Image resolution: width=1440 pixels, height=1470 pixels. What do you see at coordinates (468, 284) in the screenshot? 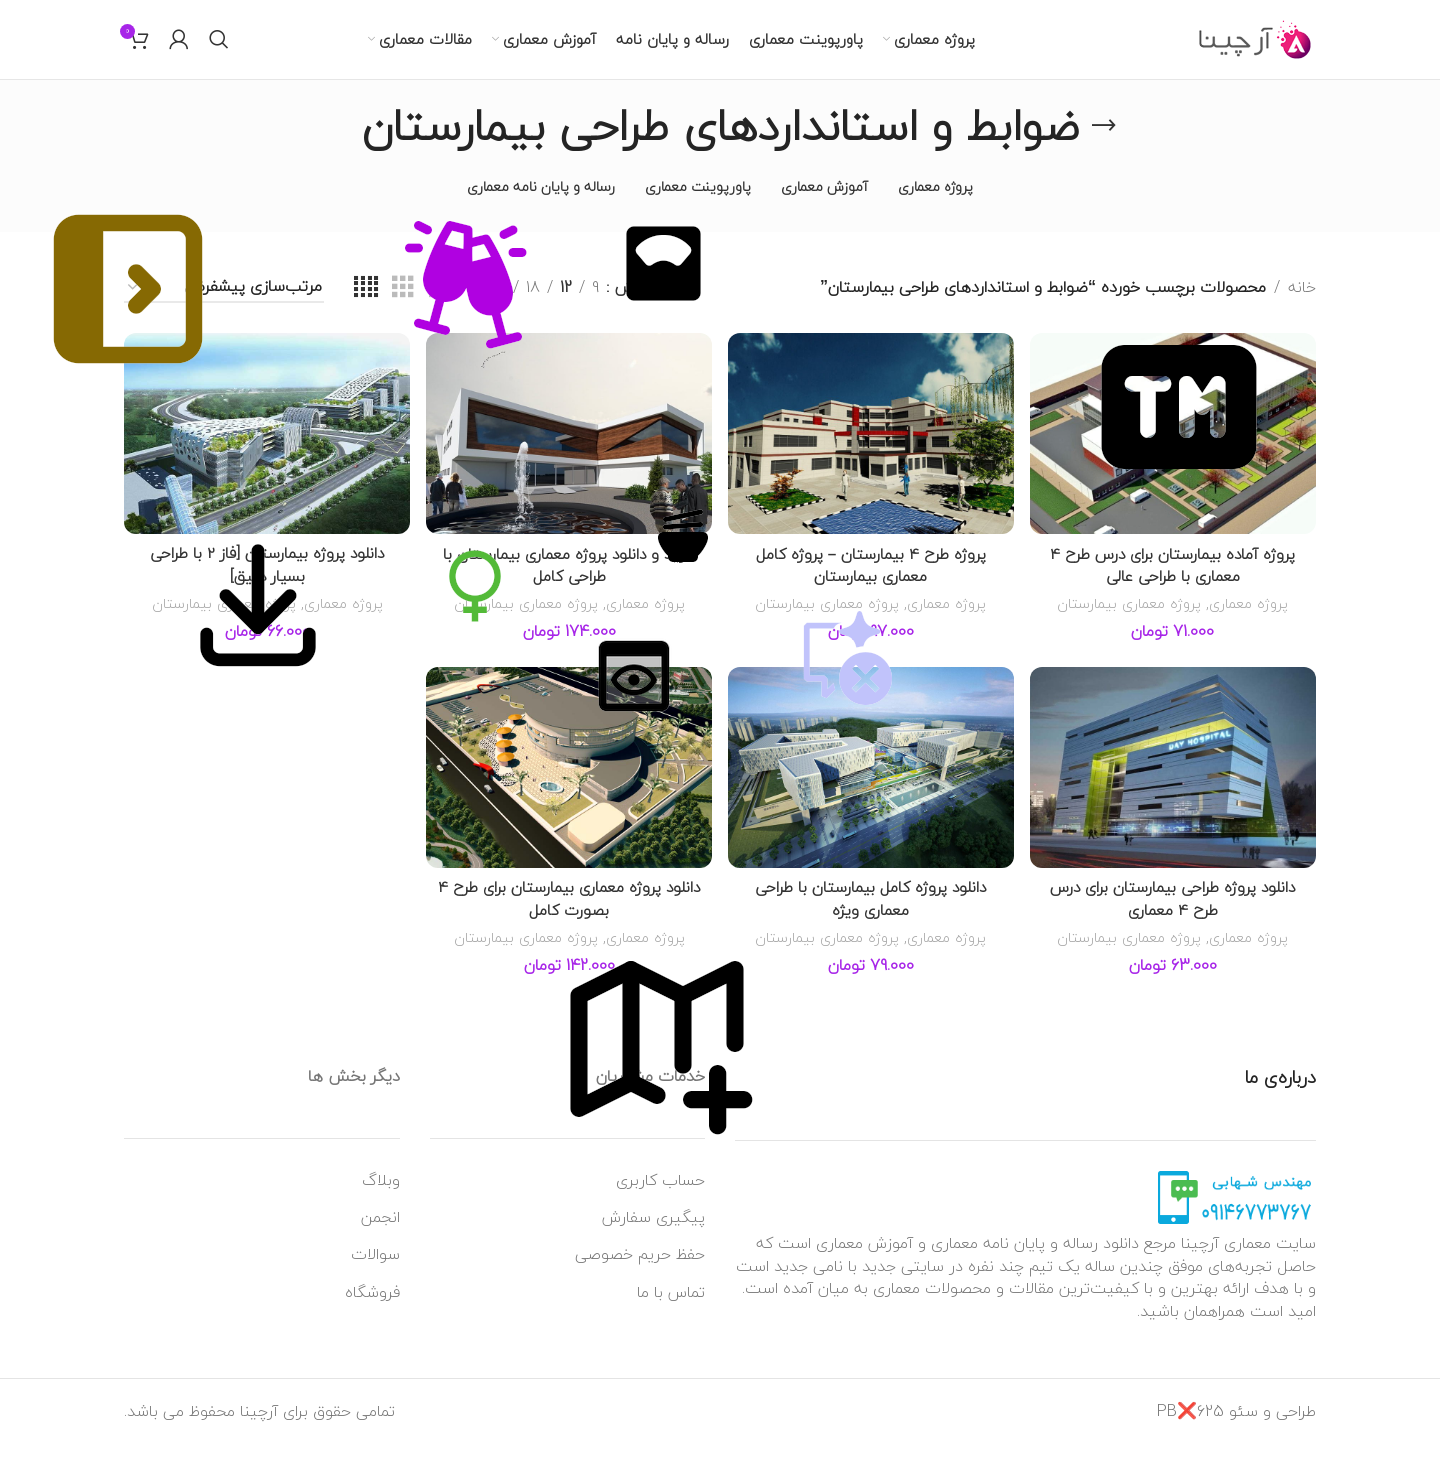
I see `celebrate an achievement or milestone` at bounding box center [468, 284].